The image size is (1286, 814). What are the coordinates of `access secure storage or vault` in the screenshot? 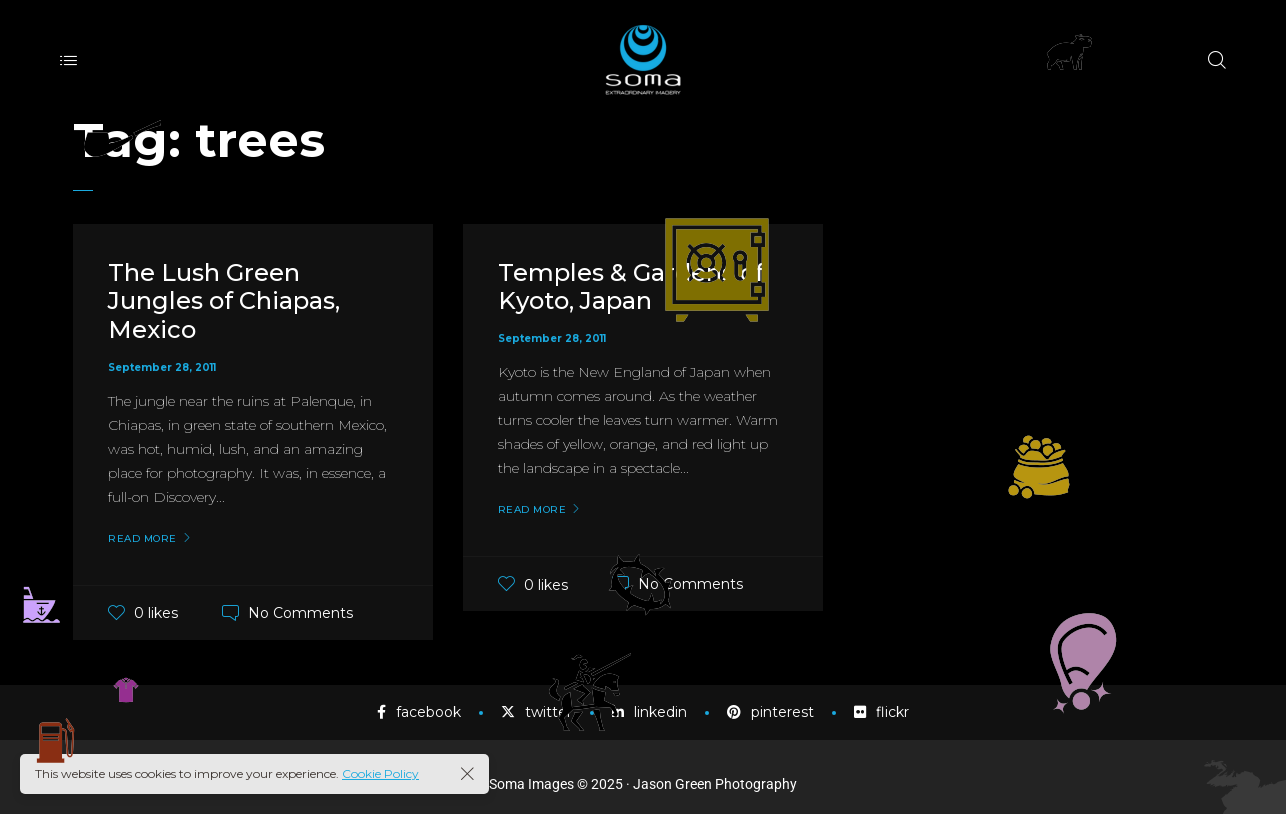 It's located at (717, 270).